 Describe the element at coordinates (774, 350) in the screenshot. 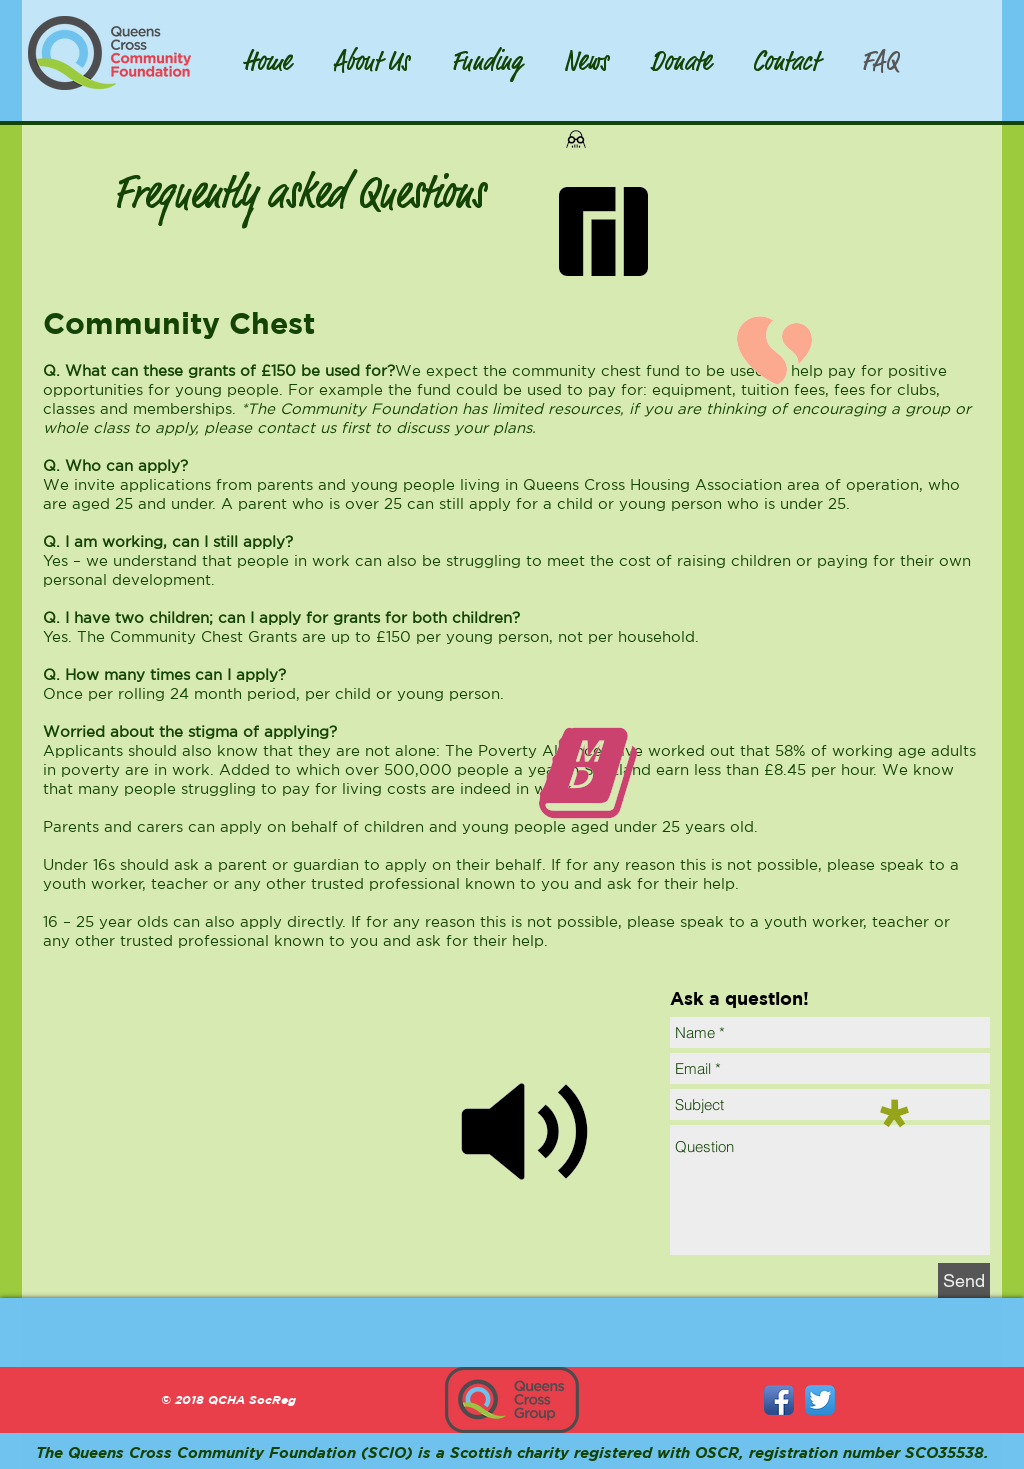

I see `visit the Soriana website or app` at that location.